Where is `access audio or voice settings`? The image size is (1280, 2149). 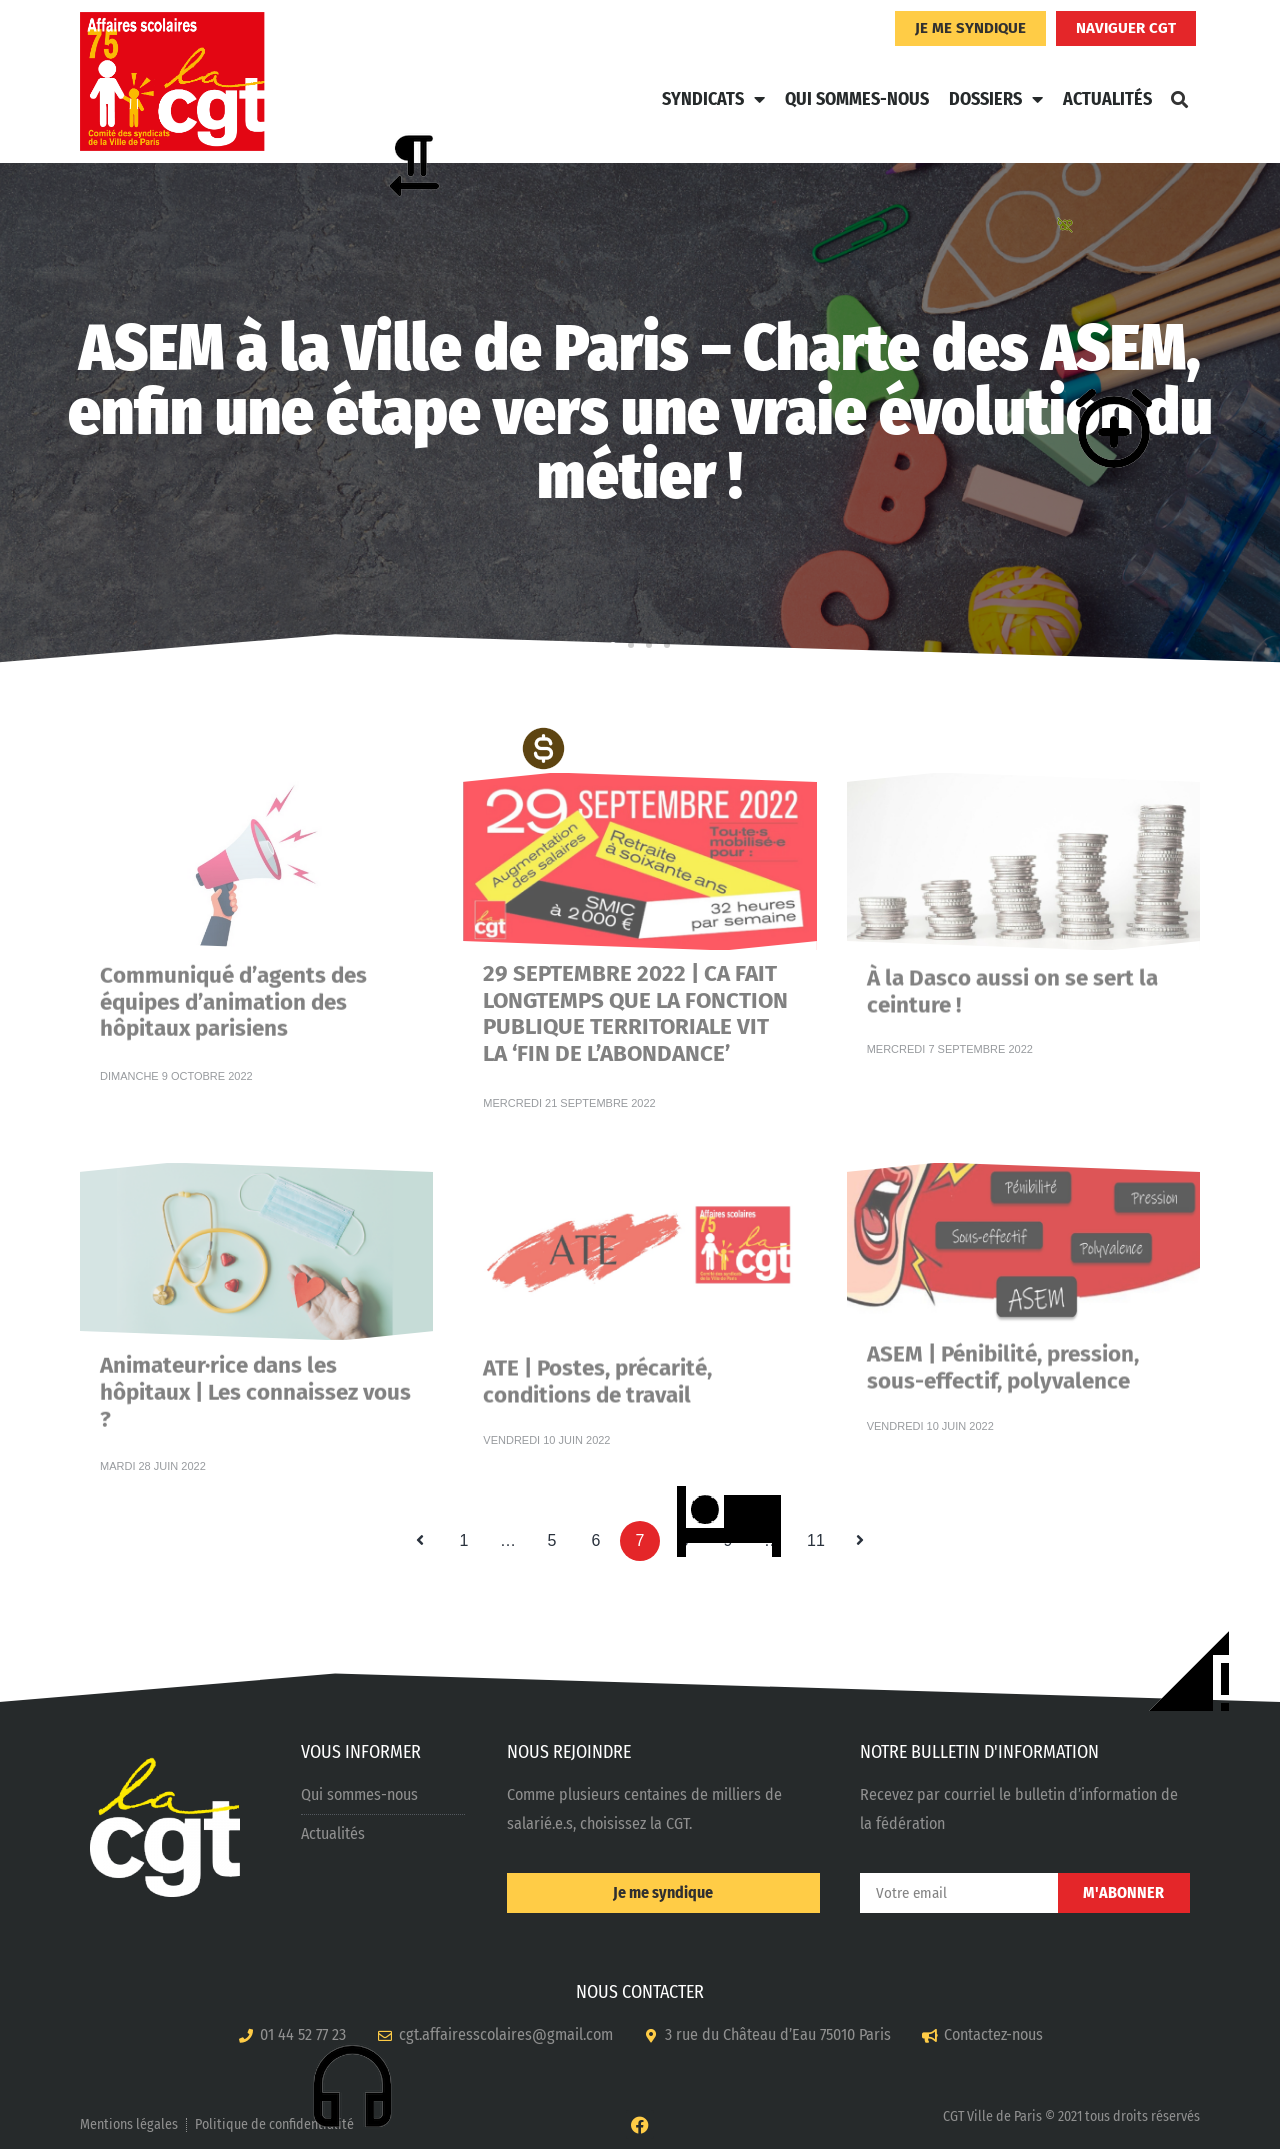
access audio or voice settings is located at coordinates (352, 2092).